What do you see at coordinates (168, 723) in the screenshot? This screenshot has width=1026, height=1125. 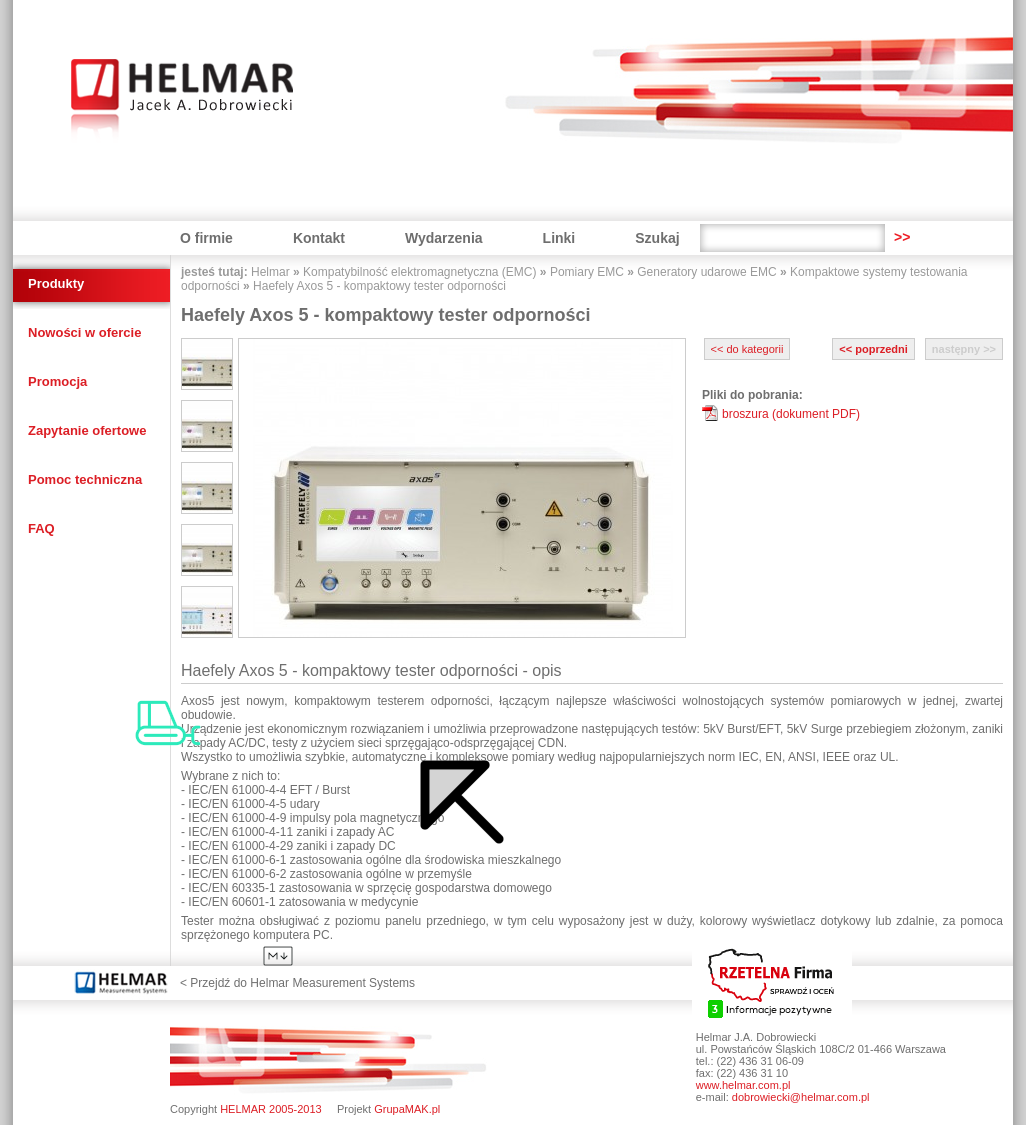 I see `construction or building in progress` at bounding box center [168, 723].